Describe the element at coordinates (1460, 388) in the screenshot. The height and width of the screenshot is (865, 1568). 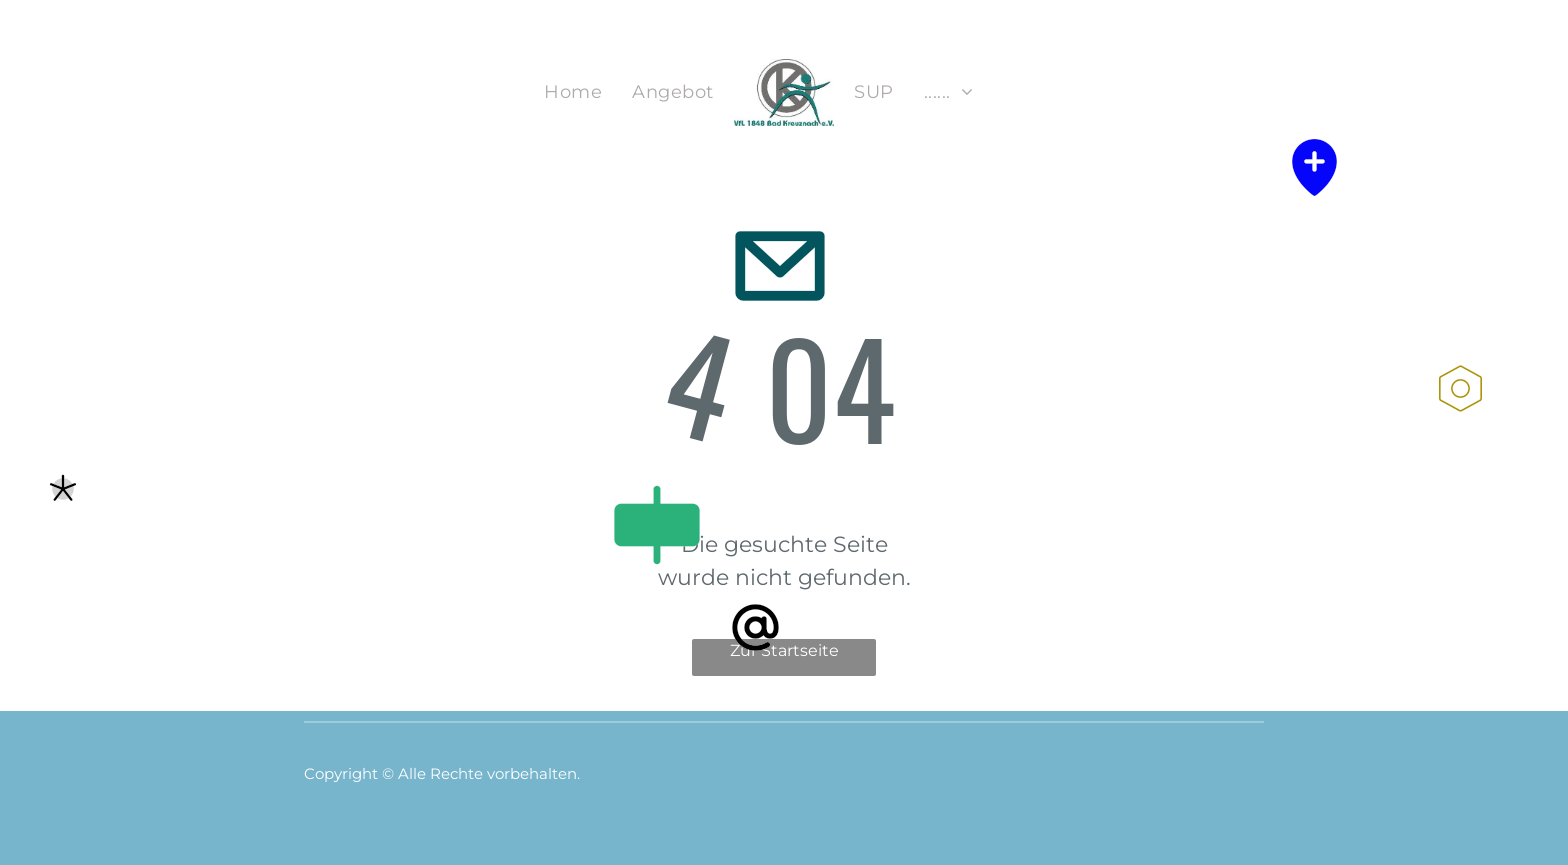
I see `access settings or configuration options` at that location.